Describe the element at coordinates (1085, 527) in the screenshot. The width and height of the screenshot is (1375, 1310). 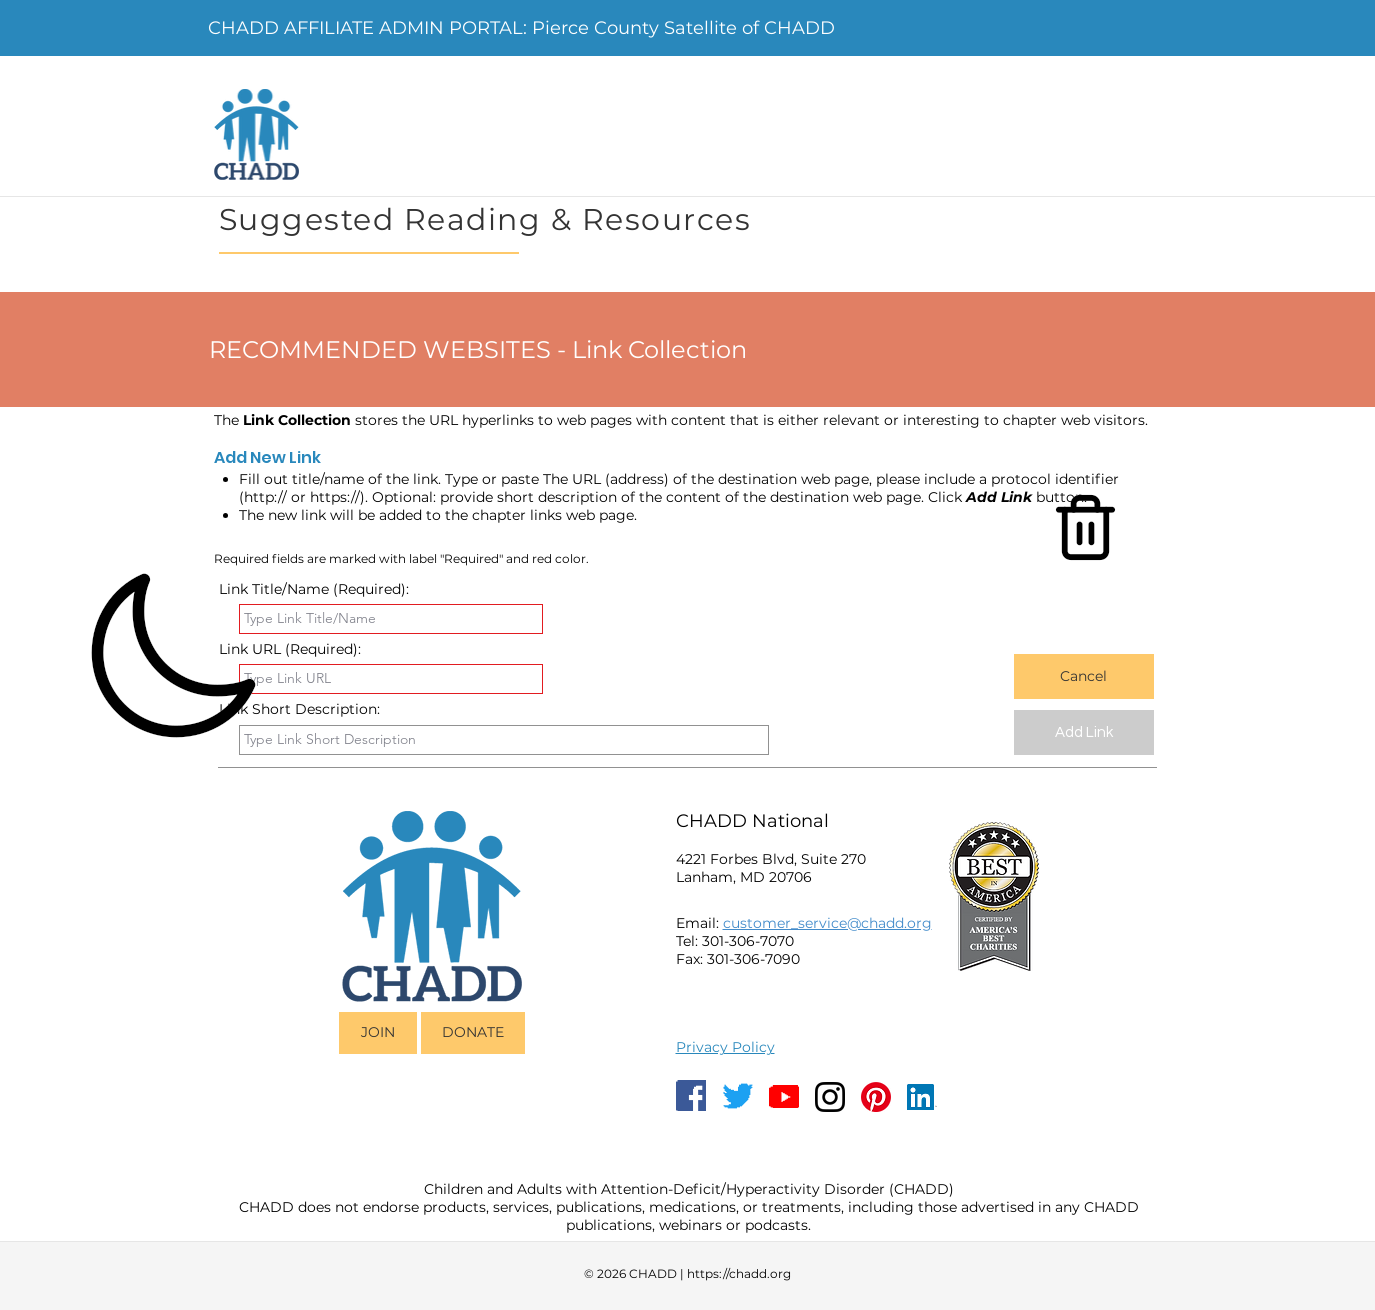
I see `delete selected item` at that location.